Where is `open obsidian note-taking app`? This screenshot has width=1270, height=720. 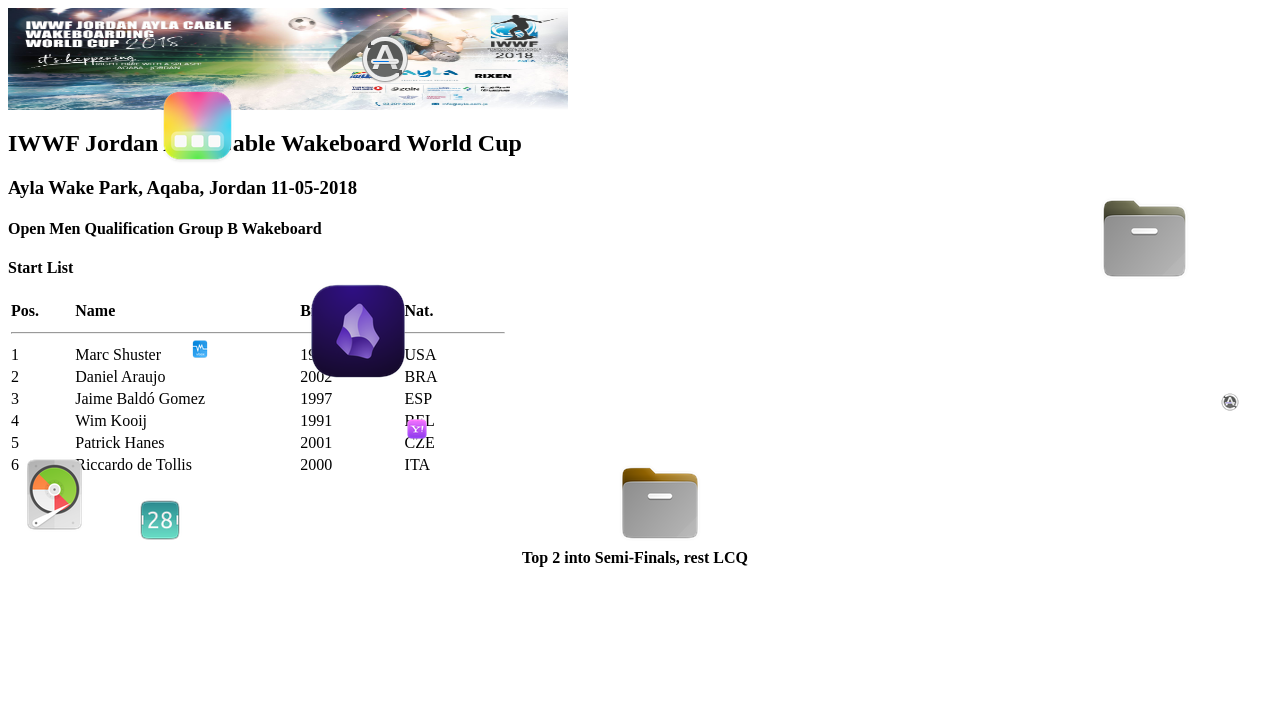
open obsidian note-taking app is located at coordinates (358, 331).